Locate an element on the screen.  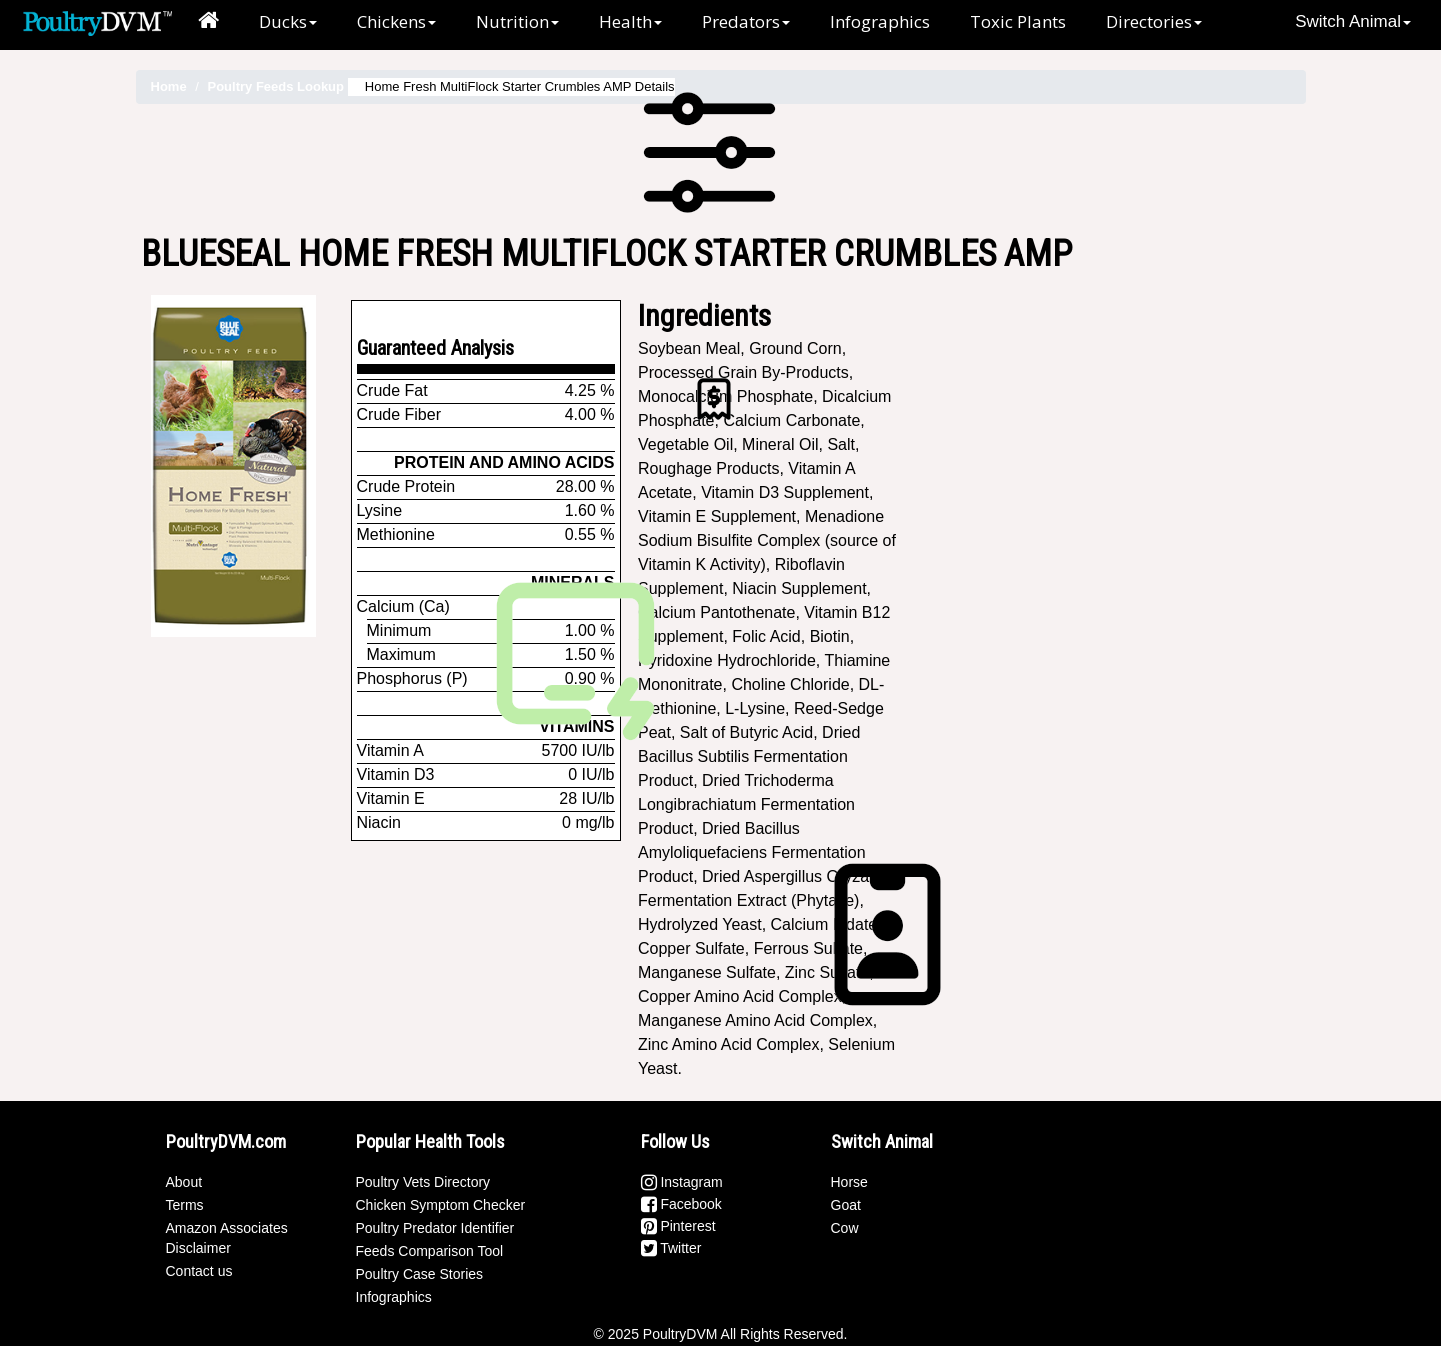
tablet charging in landscape mode is located at coordinates (575, 653).